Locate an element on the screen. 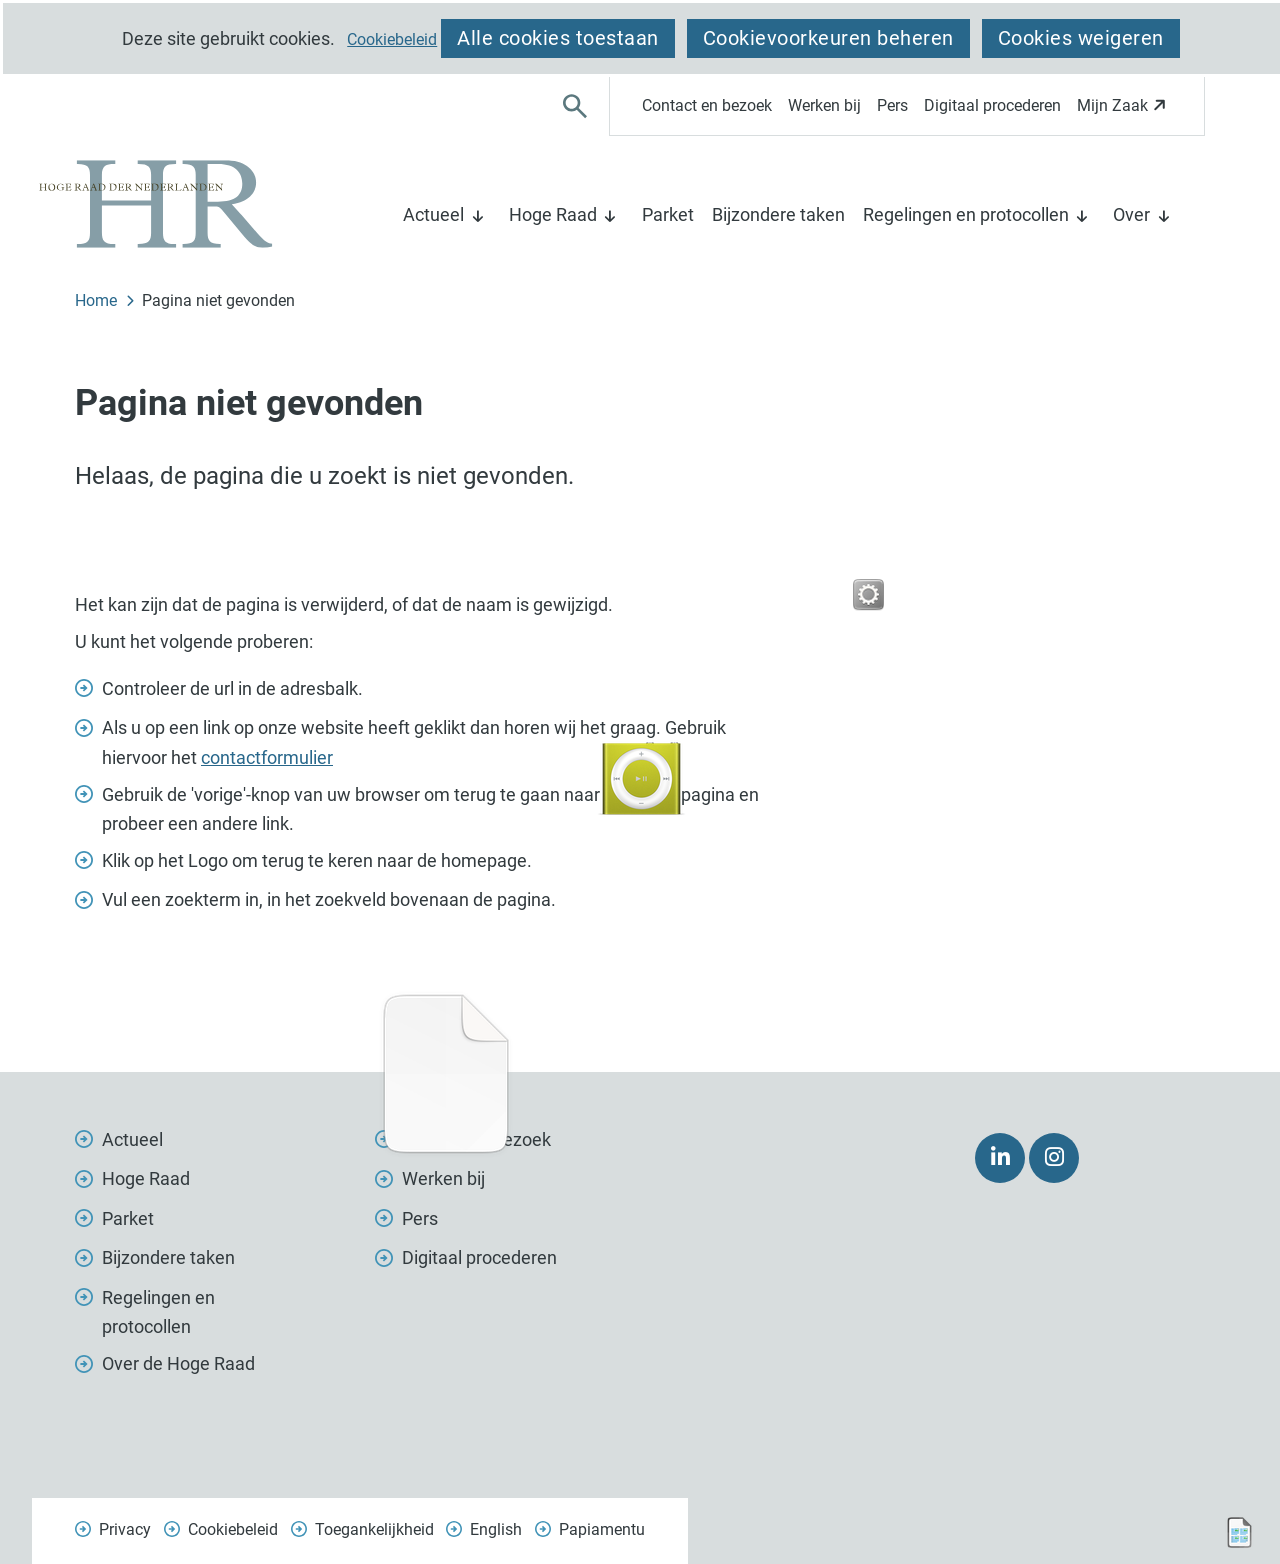  executable application file is located at coordinates (868, 594).